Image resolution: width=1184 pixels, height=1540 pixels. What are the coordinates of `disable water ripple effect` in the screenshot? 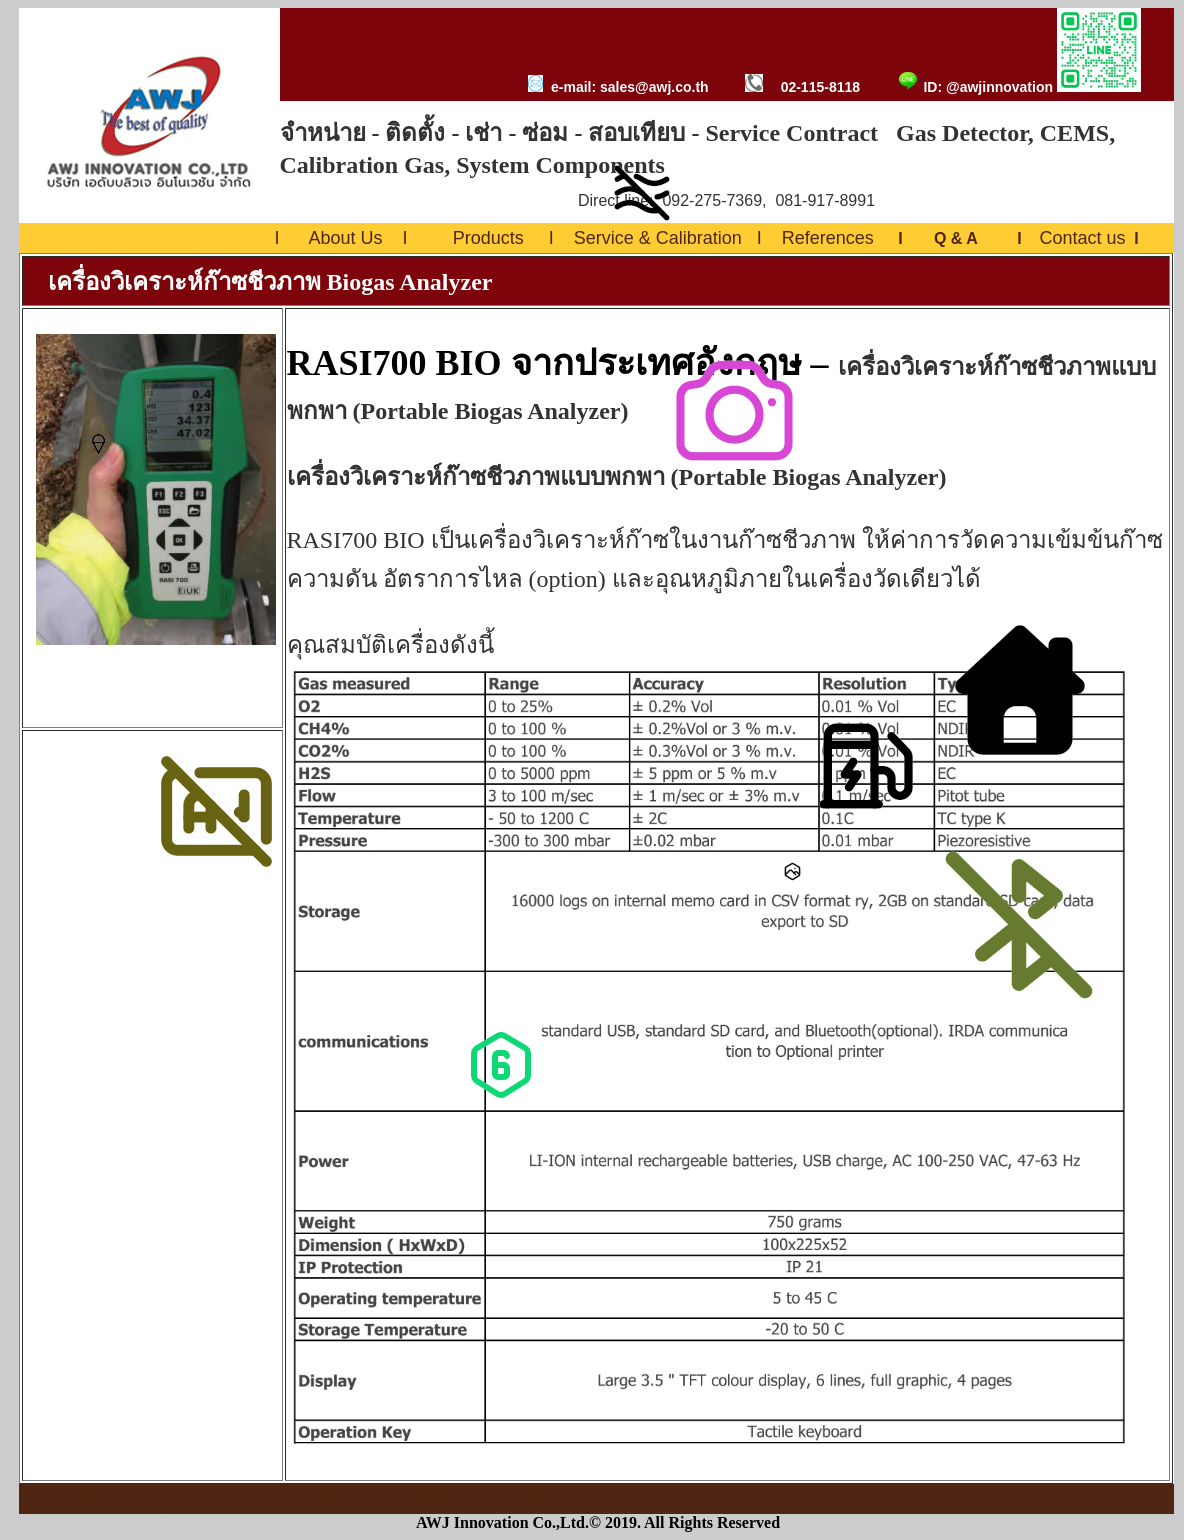 It's located at (642, 193).